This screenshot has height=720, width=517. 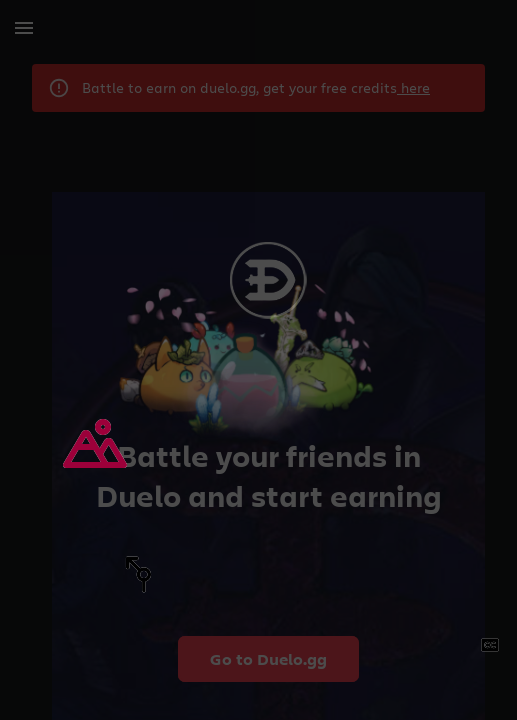 What do you see at coordinates (95, 447) in the screenshot?
I see `view landscape or nature photos` at bounding box center [95, 447].